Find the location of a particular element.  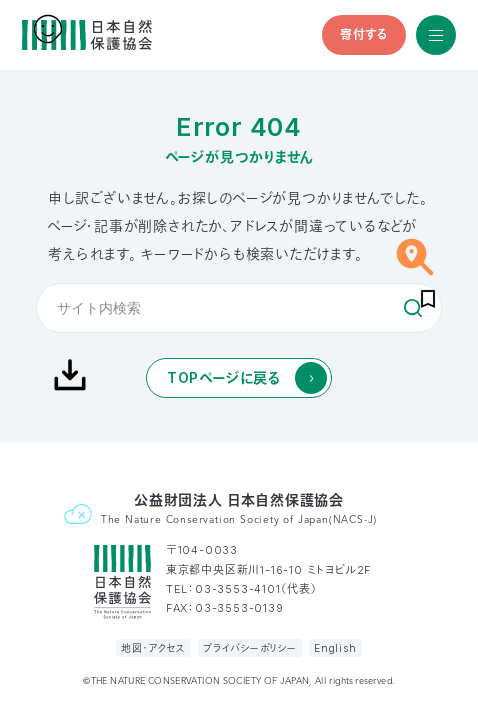

disconnect from cloud storage is located at coordinates (78, 514).